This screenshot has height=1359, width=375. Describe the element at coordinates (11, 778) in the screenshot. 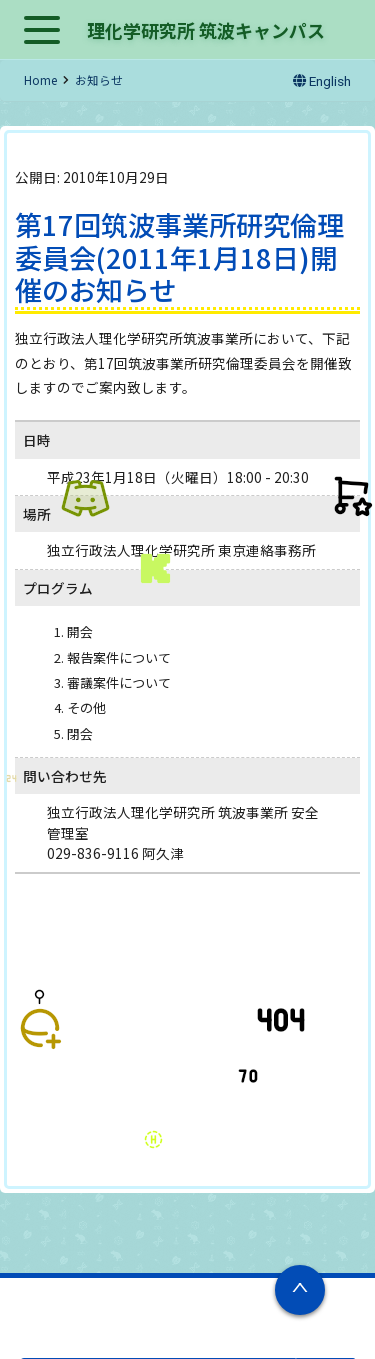

I see `indicates 24-hour time format or availability` at that location.